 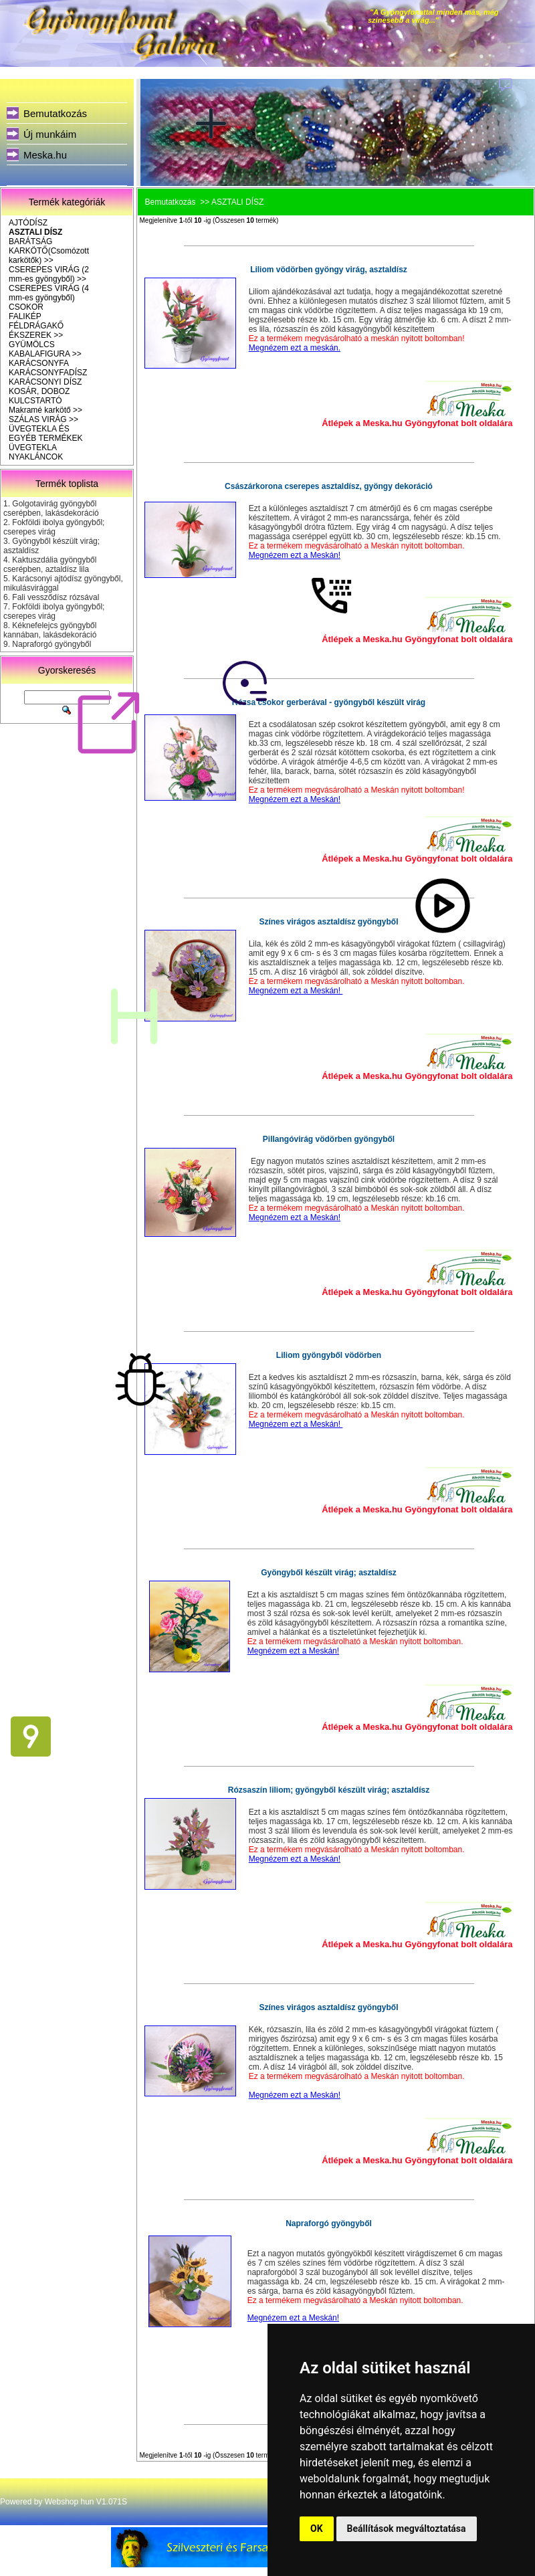 What do you see at coordinates (245, 683) in the screenshot?
I see `view issue tracking history` at bounding box center [245, 683].